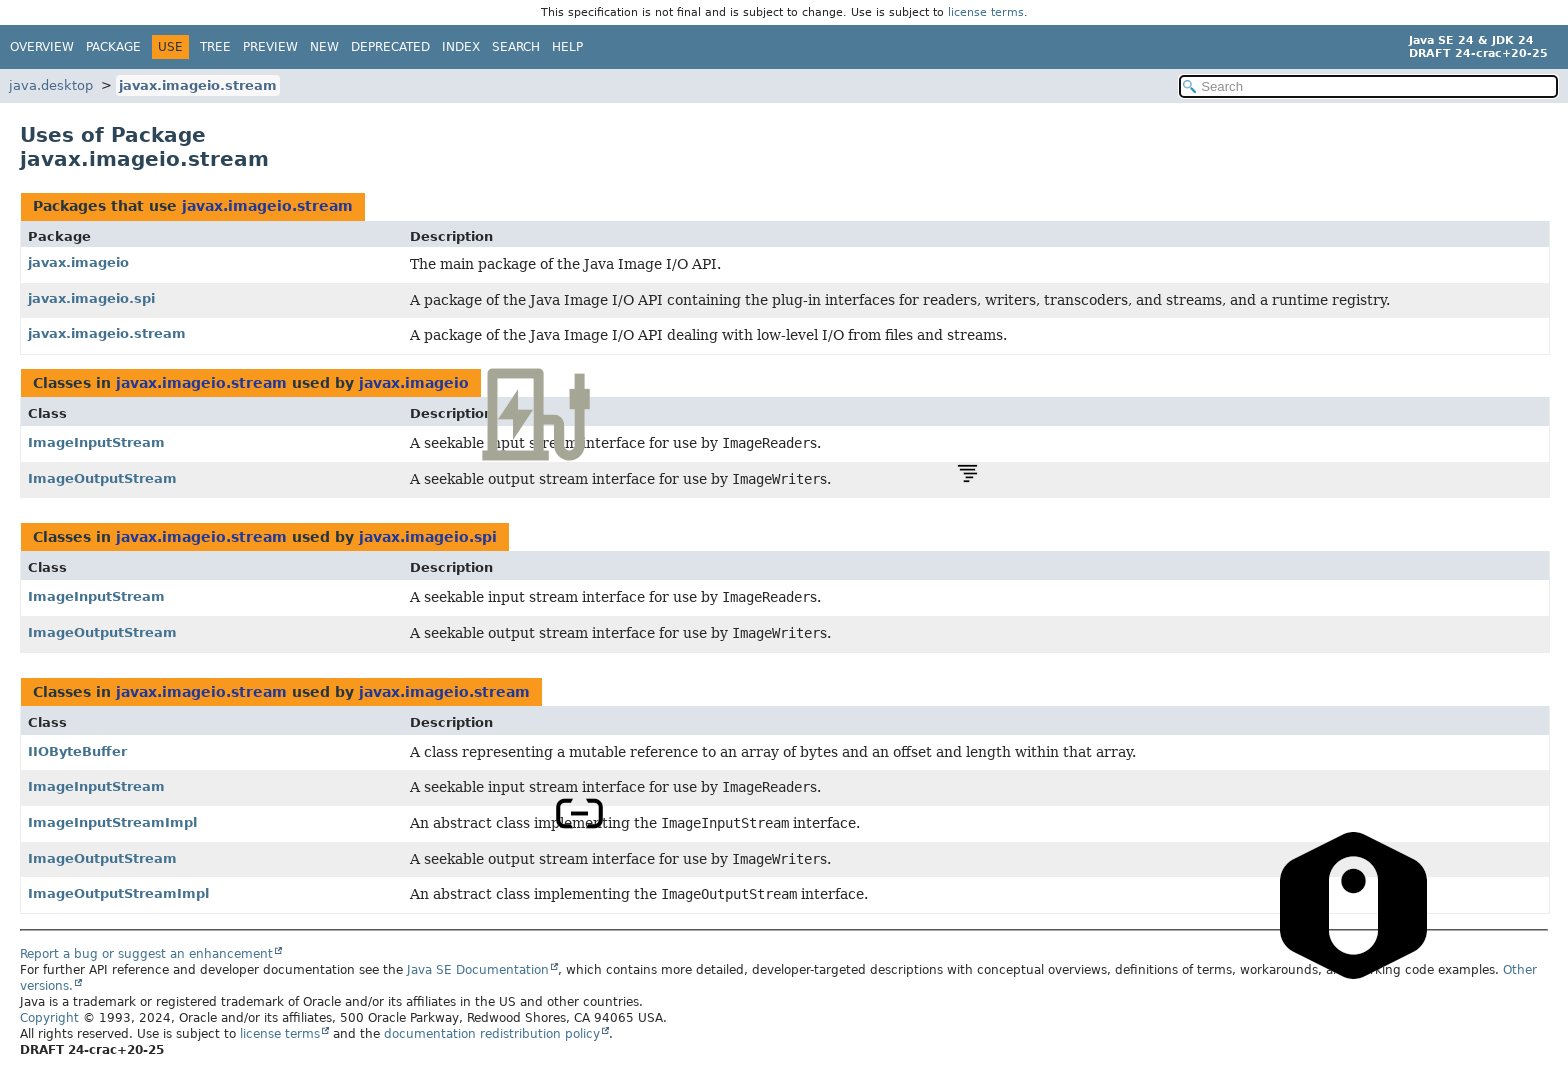 The width and height of the screenshot is (1568, 1081). I want to click on indicates tornado or severe weather warning, so click(967, 473).